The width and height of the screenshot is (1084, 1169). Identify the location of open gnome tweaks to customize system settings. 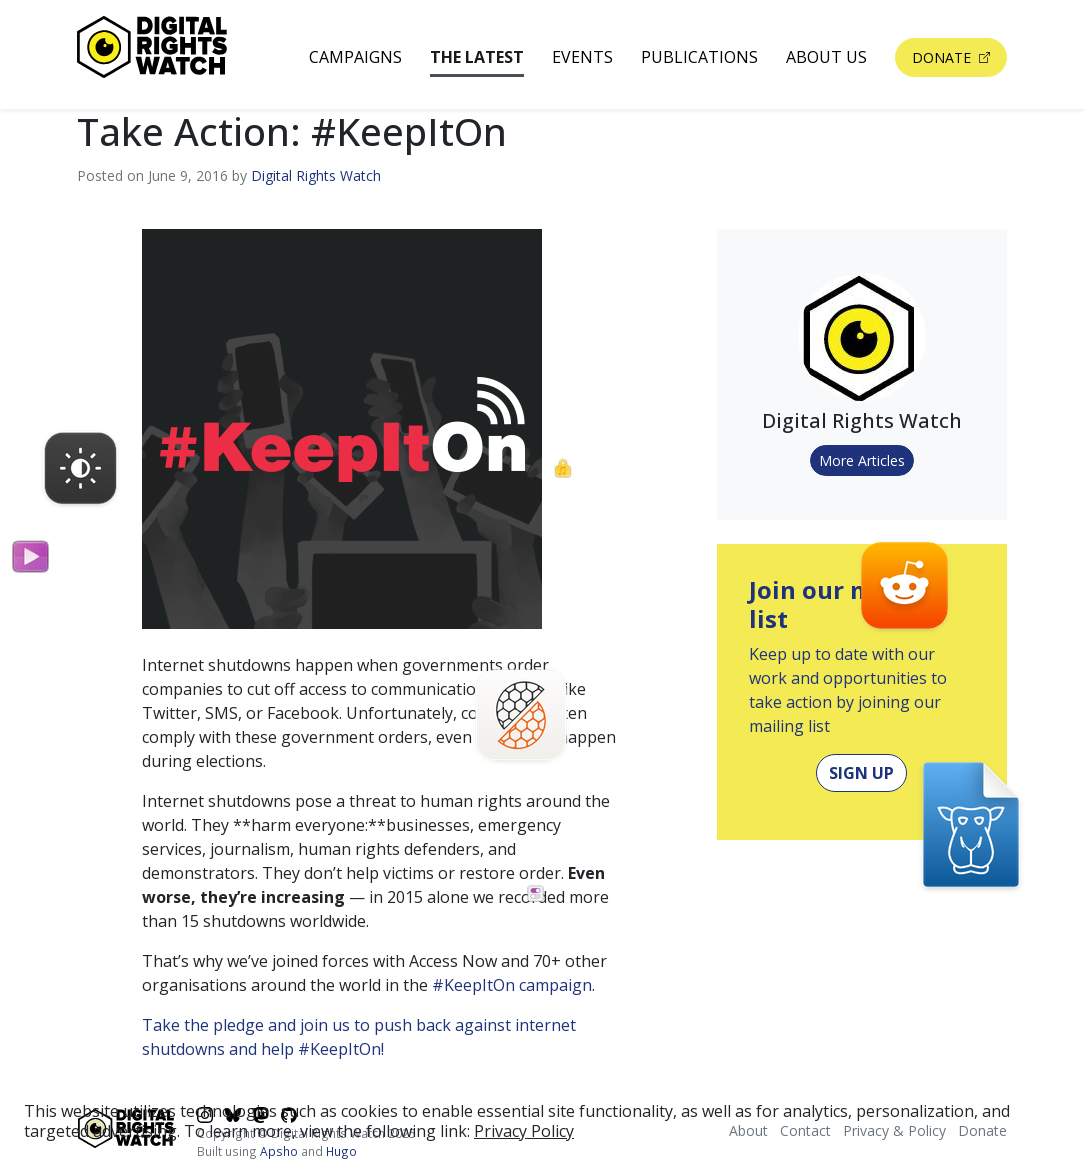
(535, 893).